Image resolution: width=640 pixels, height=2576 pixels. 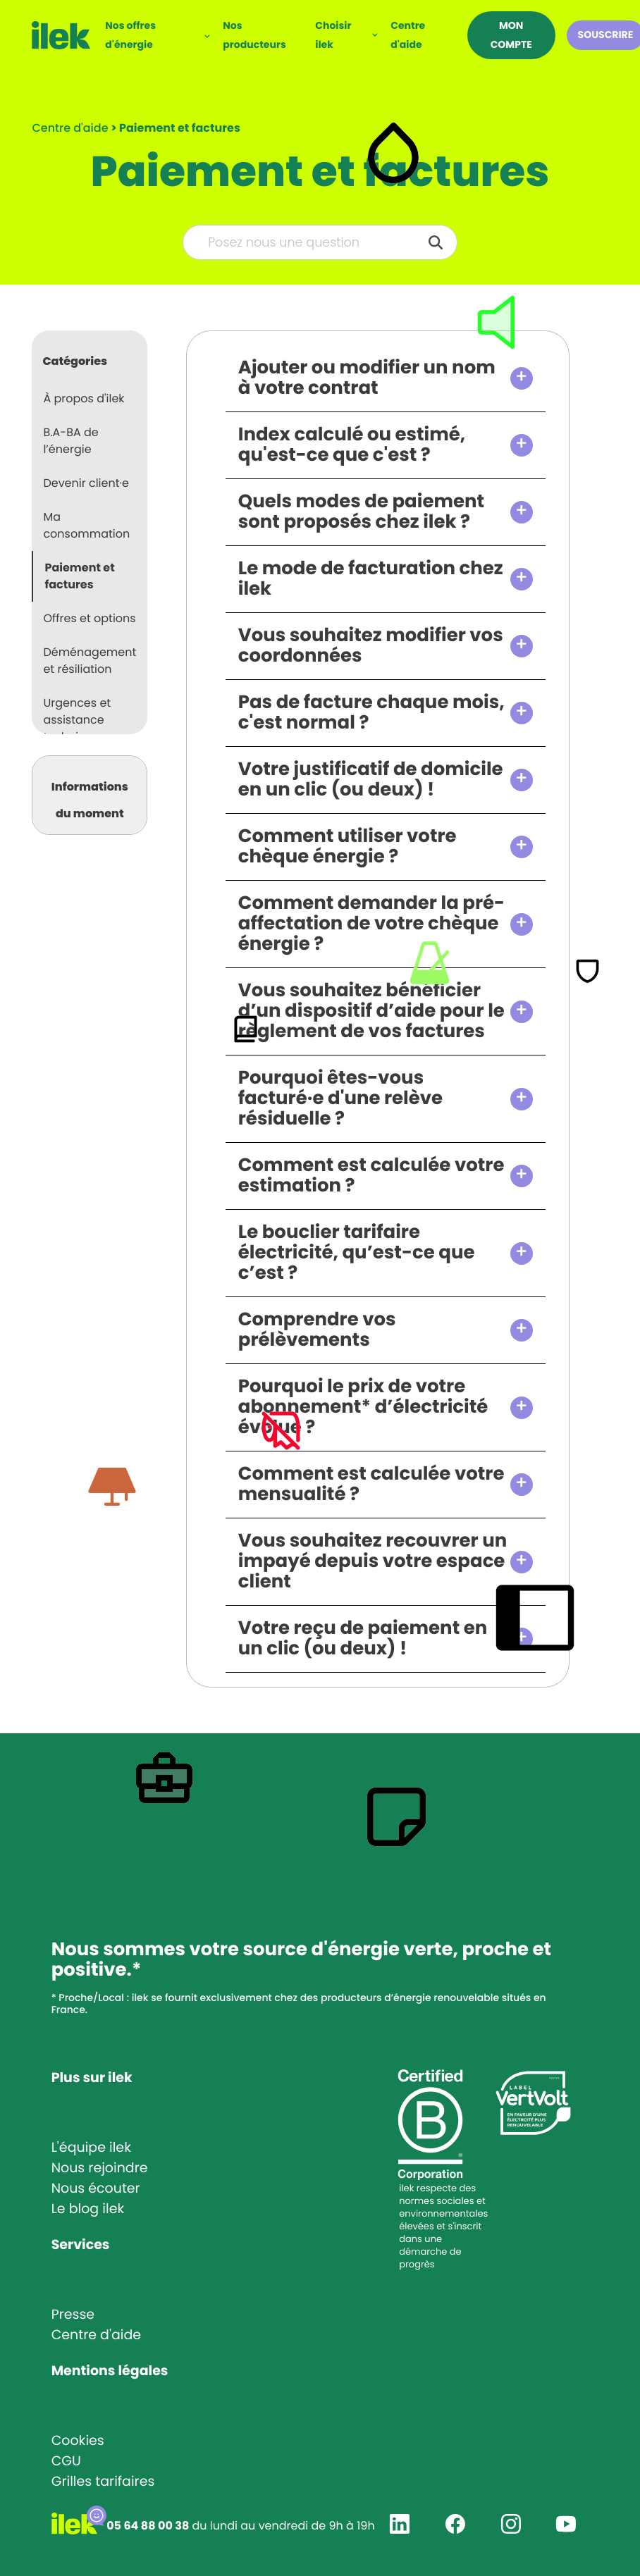 I want to click on access security or privacy settings, so click(x=587, y=970).